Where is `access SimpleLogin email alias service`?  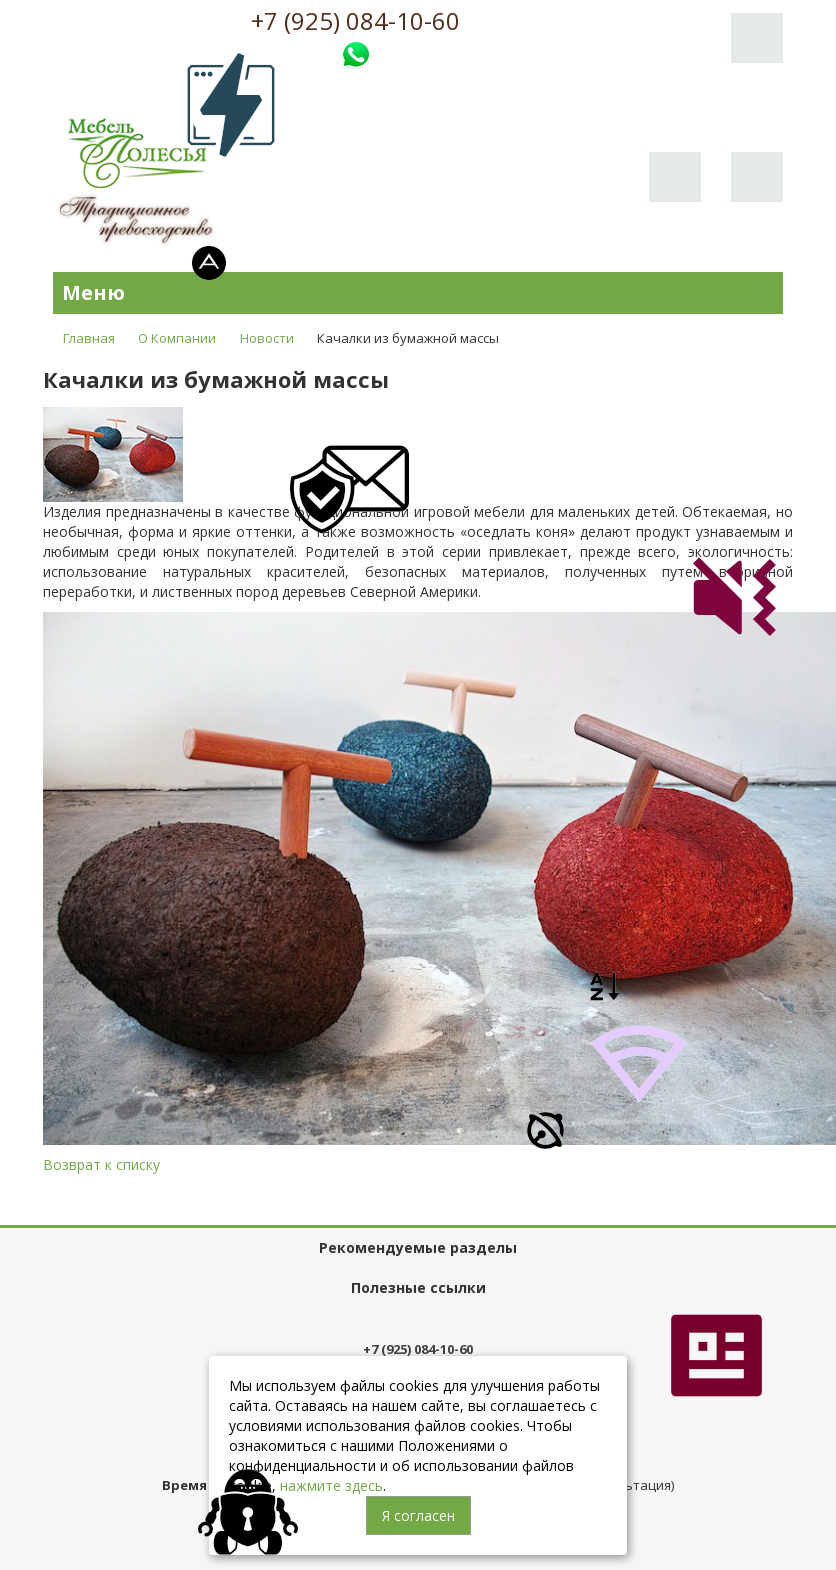
access SimpleLogin email alias service is located at coordinates (349, 489).